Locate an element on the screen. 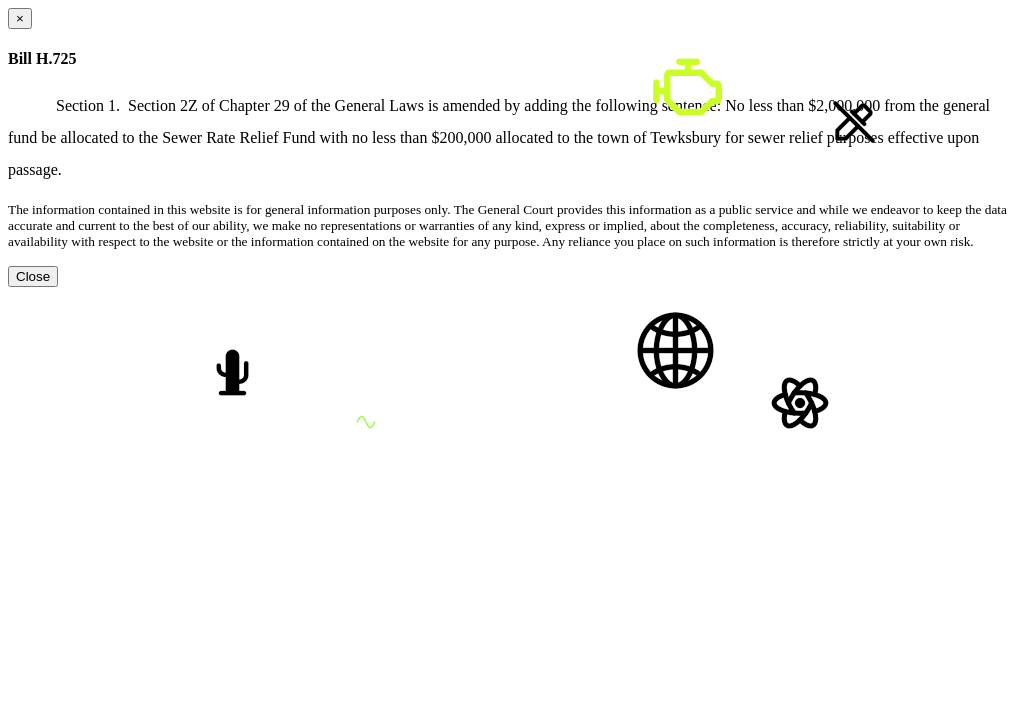  color picker tool disabled is located at coordinates (854, 122).